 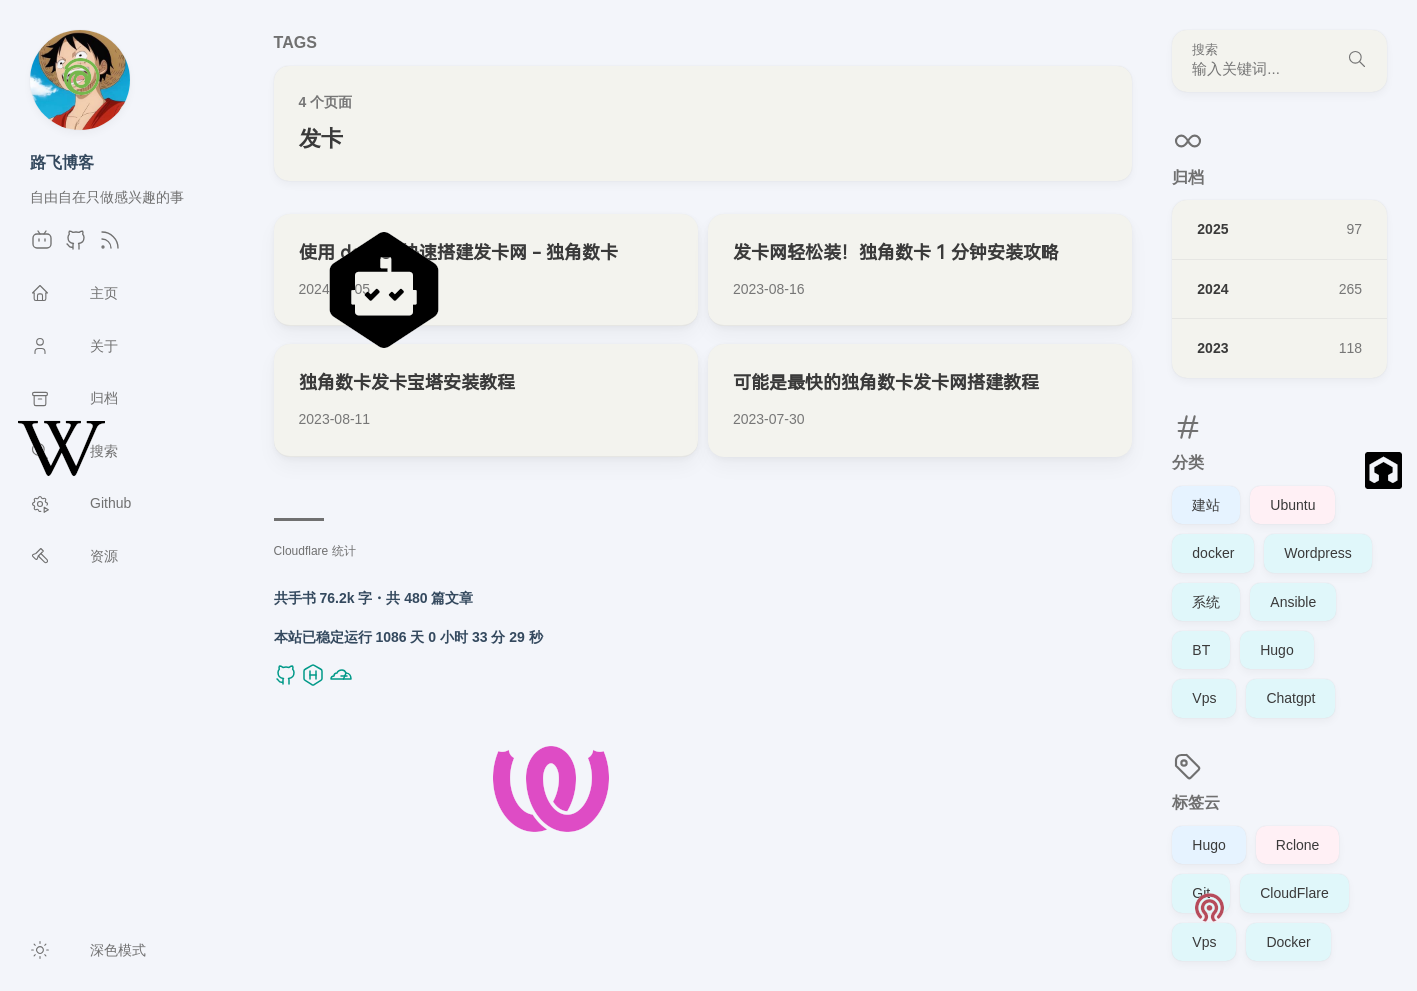 I want to click on open Wikipedia, so click(x=61, y=448).